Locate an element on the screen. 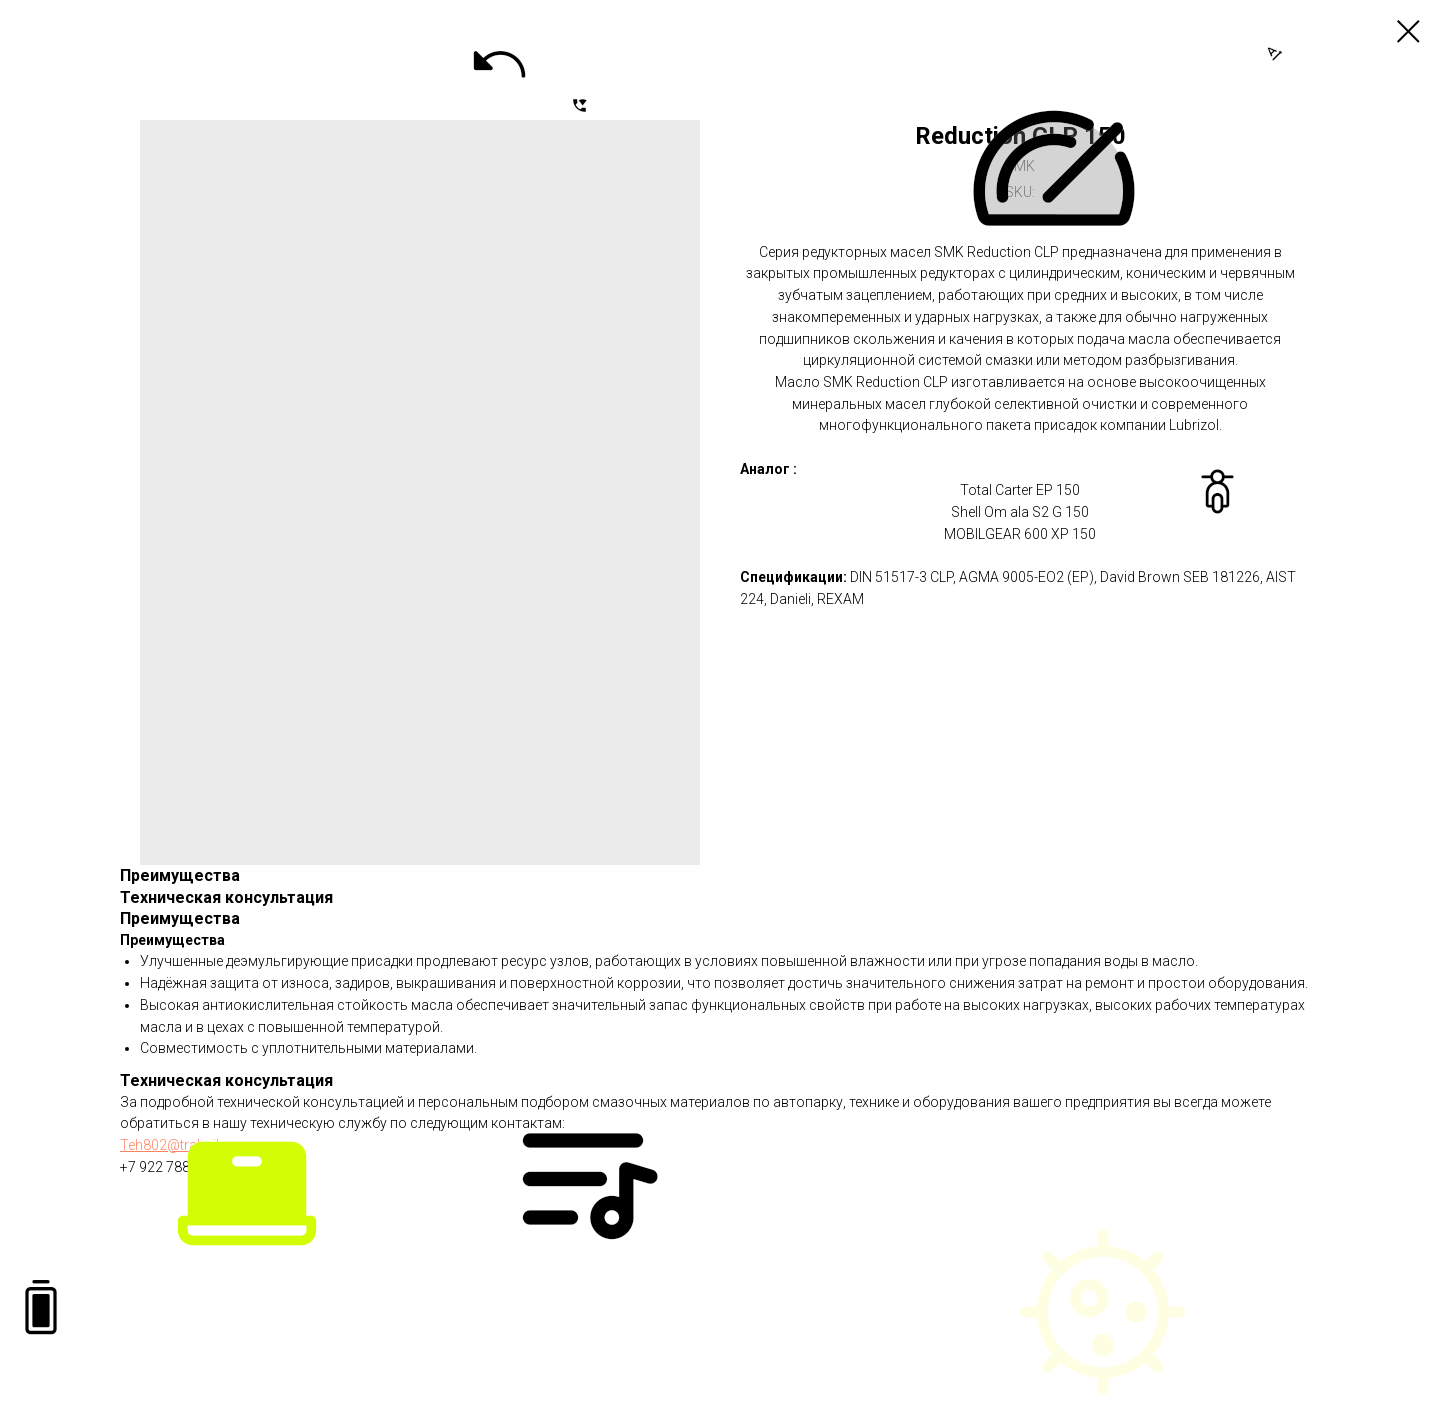  select moped or scooter as transportation mode is located at coordinates (1217, 491).